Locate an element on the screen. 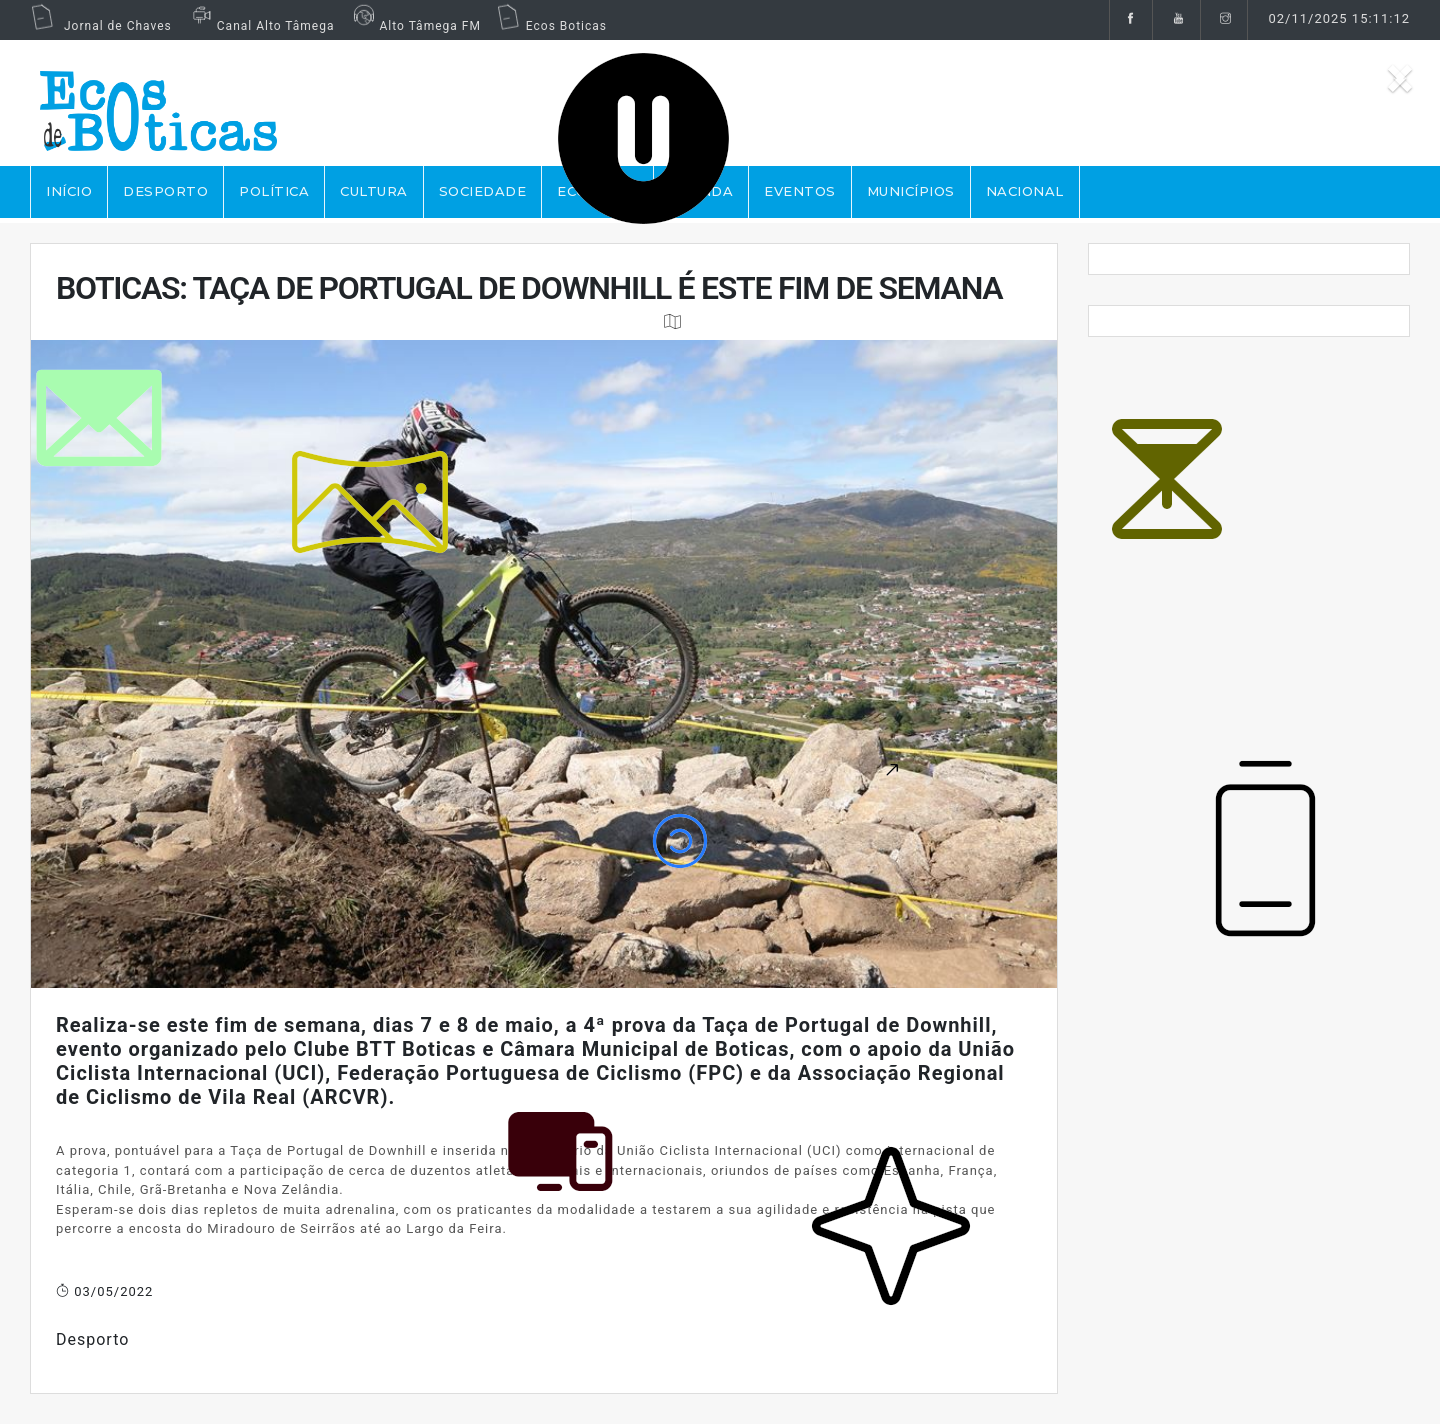  indicates an unread item or status is located at coordinates (643, 138).